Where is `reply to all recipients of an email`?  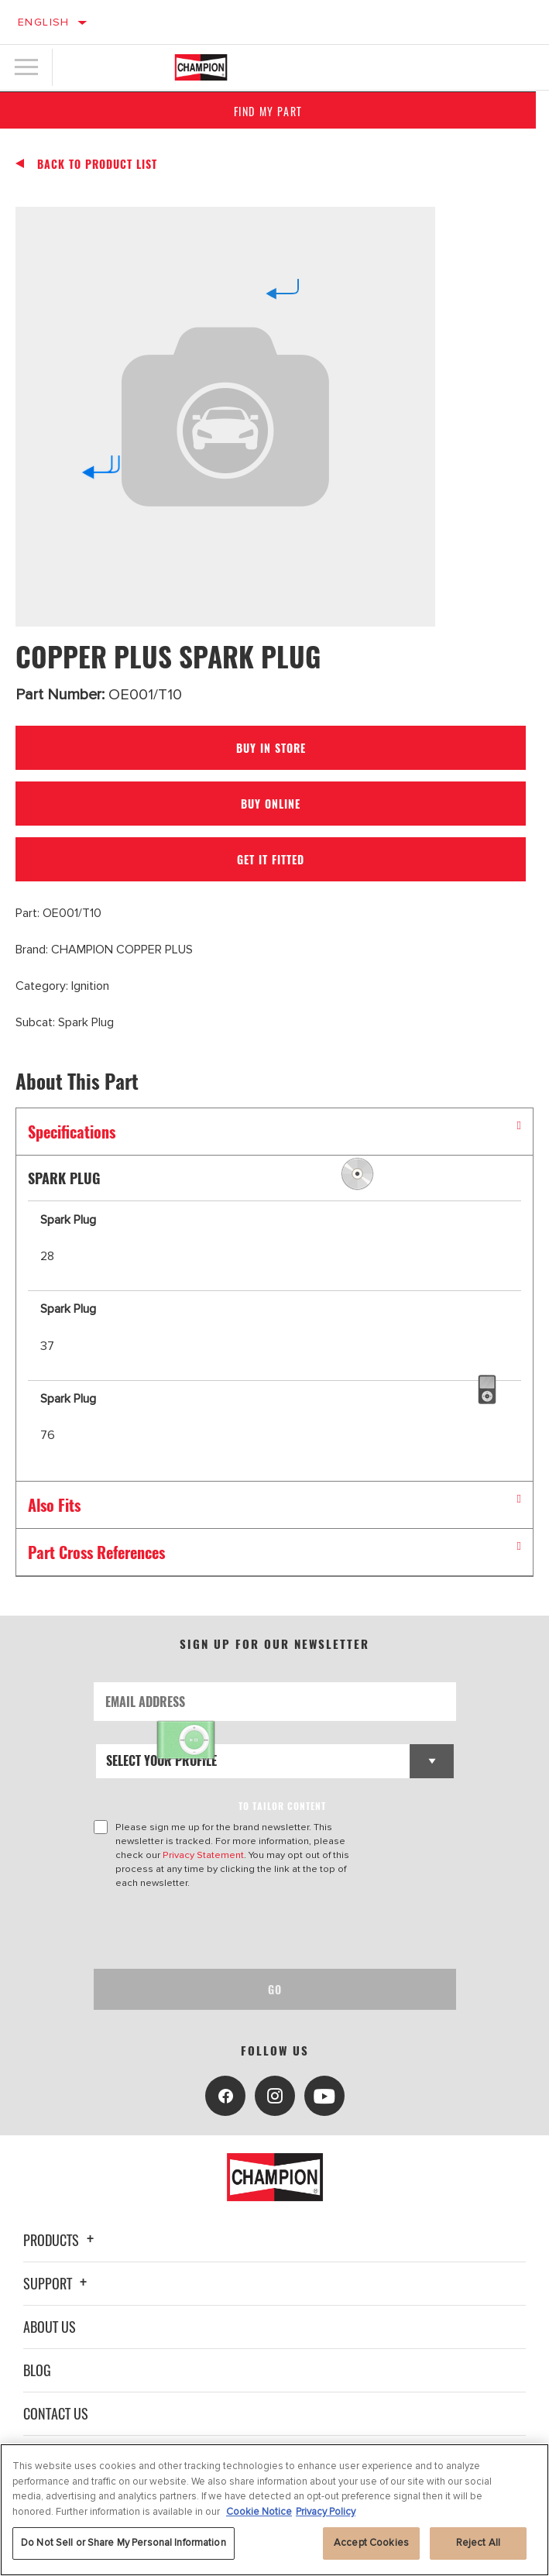 reply to all recipients of an email is located at coordinates (100, 464).